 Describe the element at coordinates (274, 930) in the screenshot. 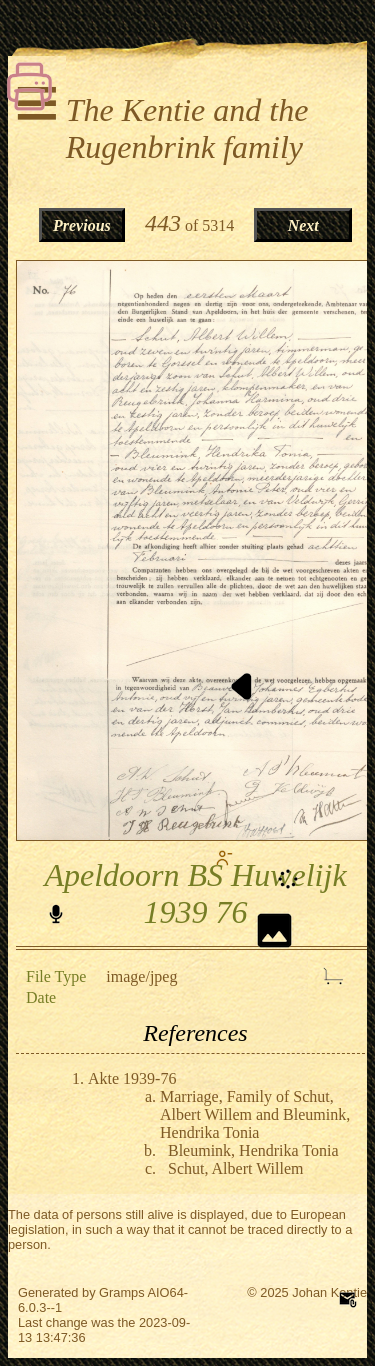

I see `insert or add an image` at that location.